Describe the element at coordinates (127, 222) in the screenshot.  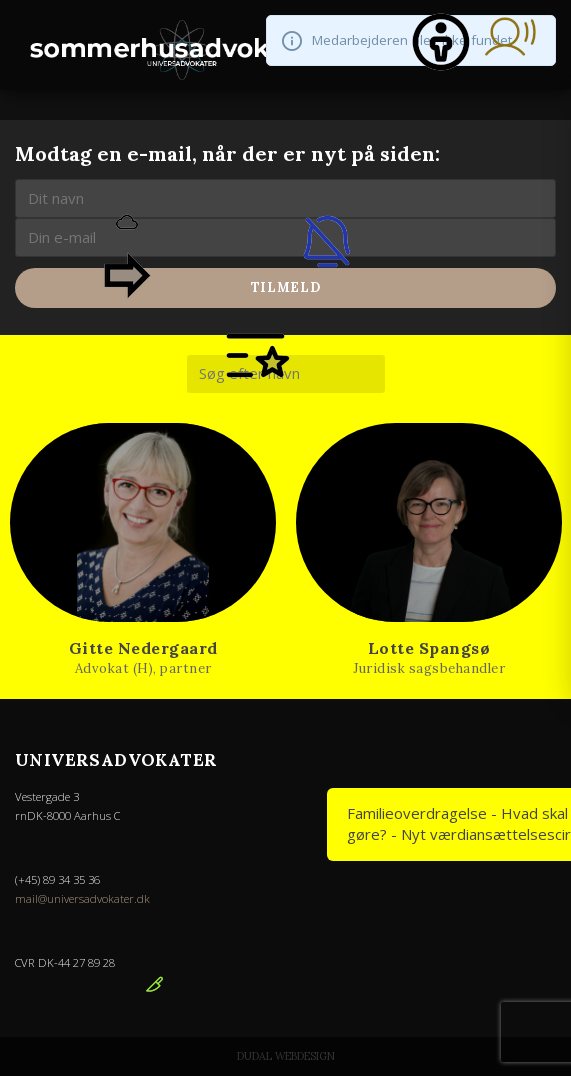
I see `view current weather conditions` at that location.